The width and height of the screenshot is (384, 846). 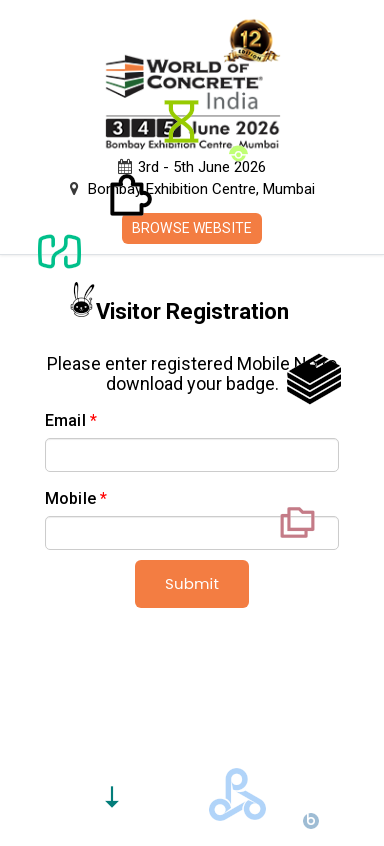 I want to click on trino distributed SQL query engine logo, so click(x=82, y=299).